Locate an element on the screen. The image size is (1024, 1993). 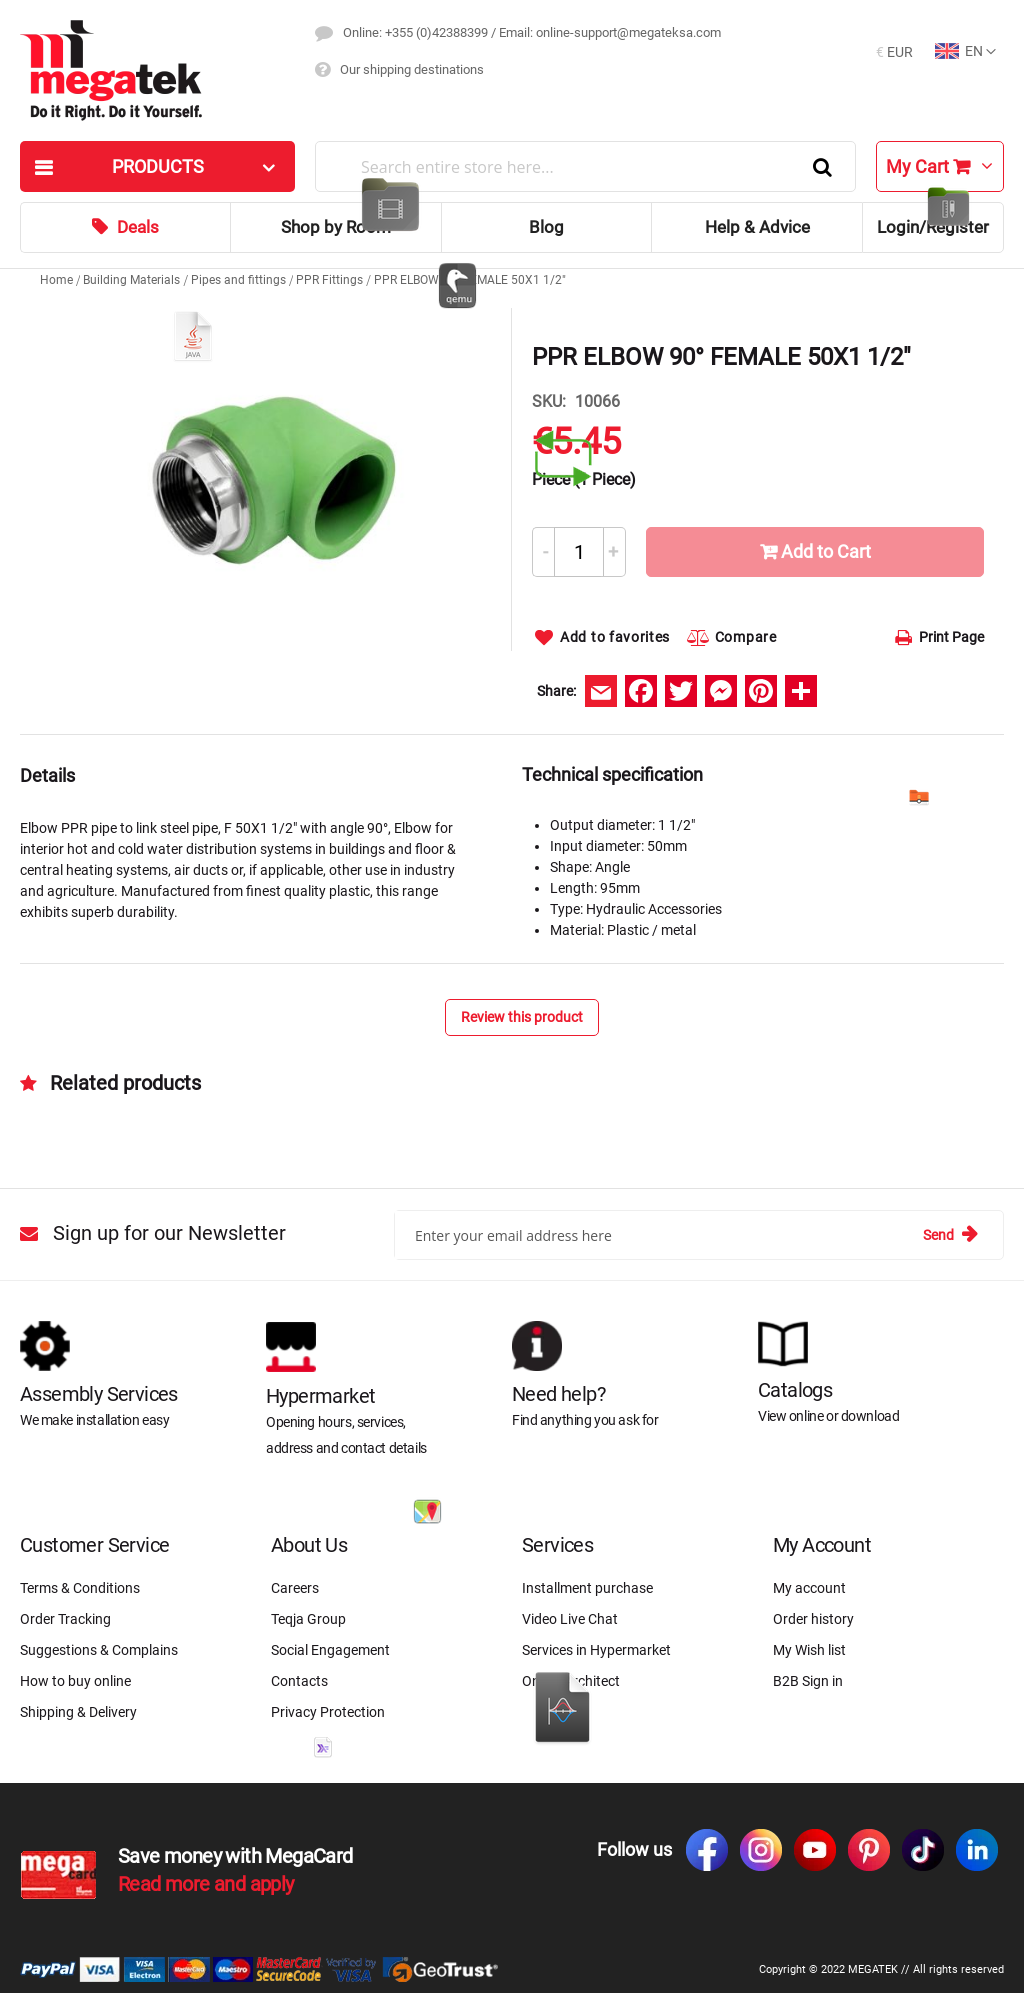
open a LabPlot2 data analysis file is located at coordinates (562, 1708).